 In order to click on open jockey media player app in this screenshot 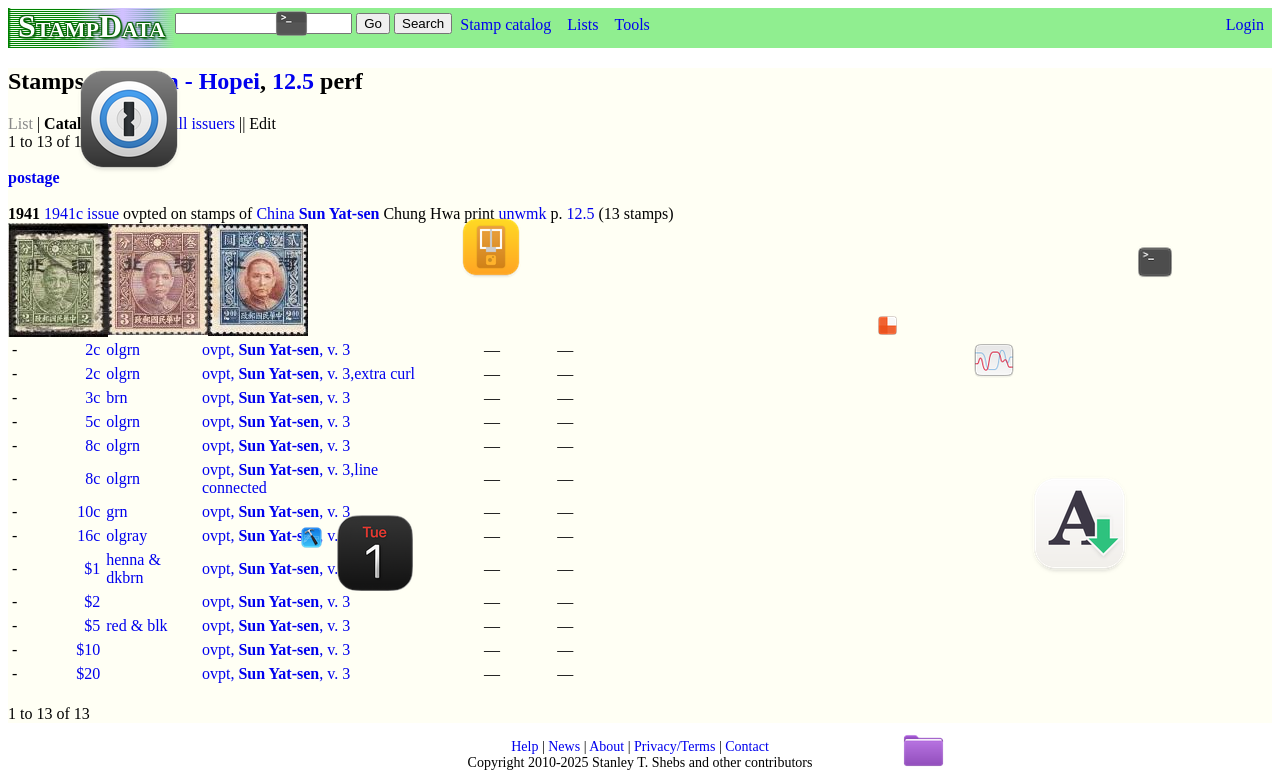, I will do `click(311, 537)`.